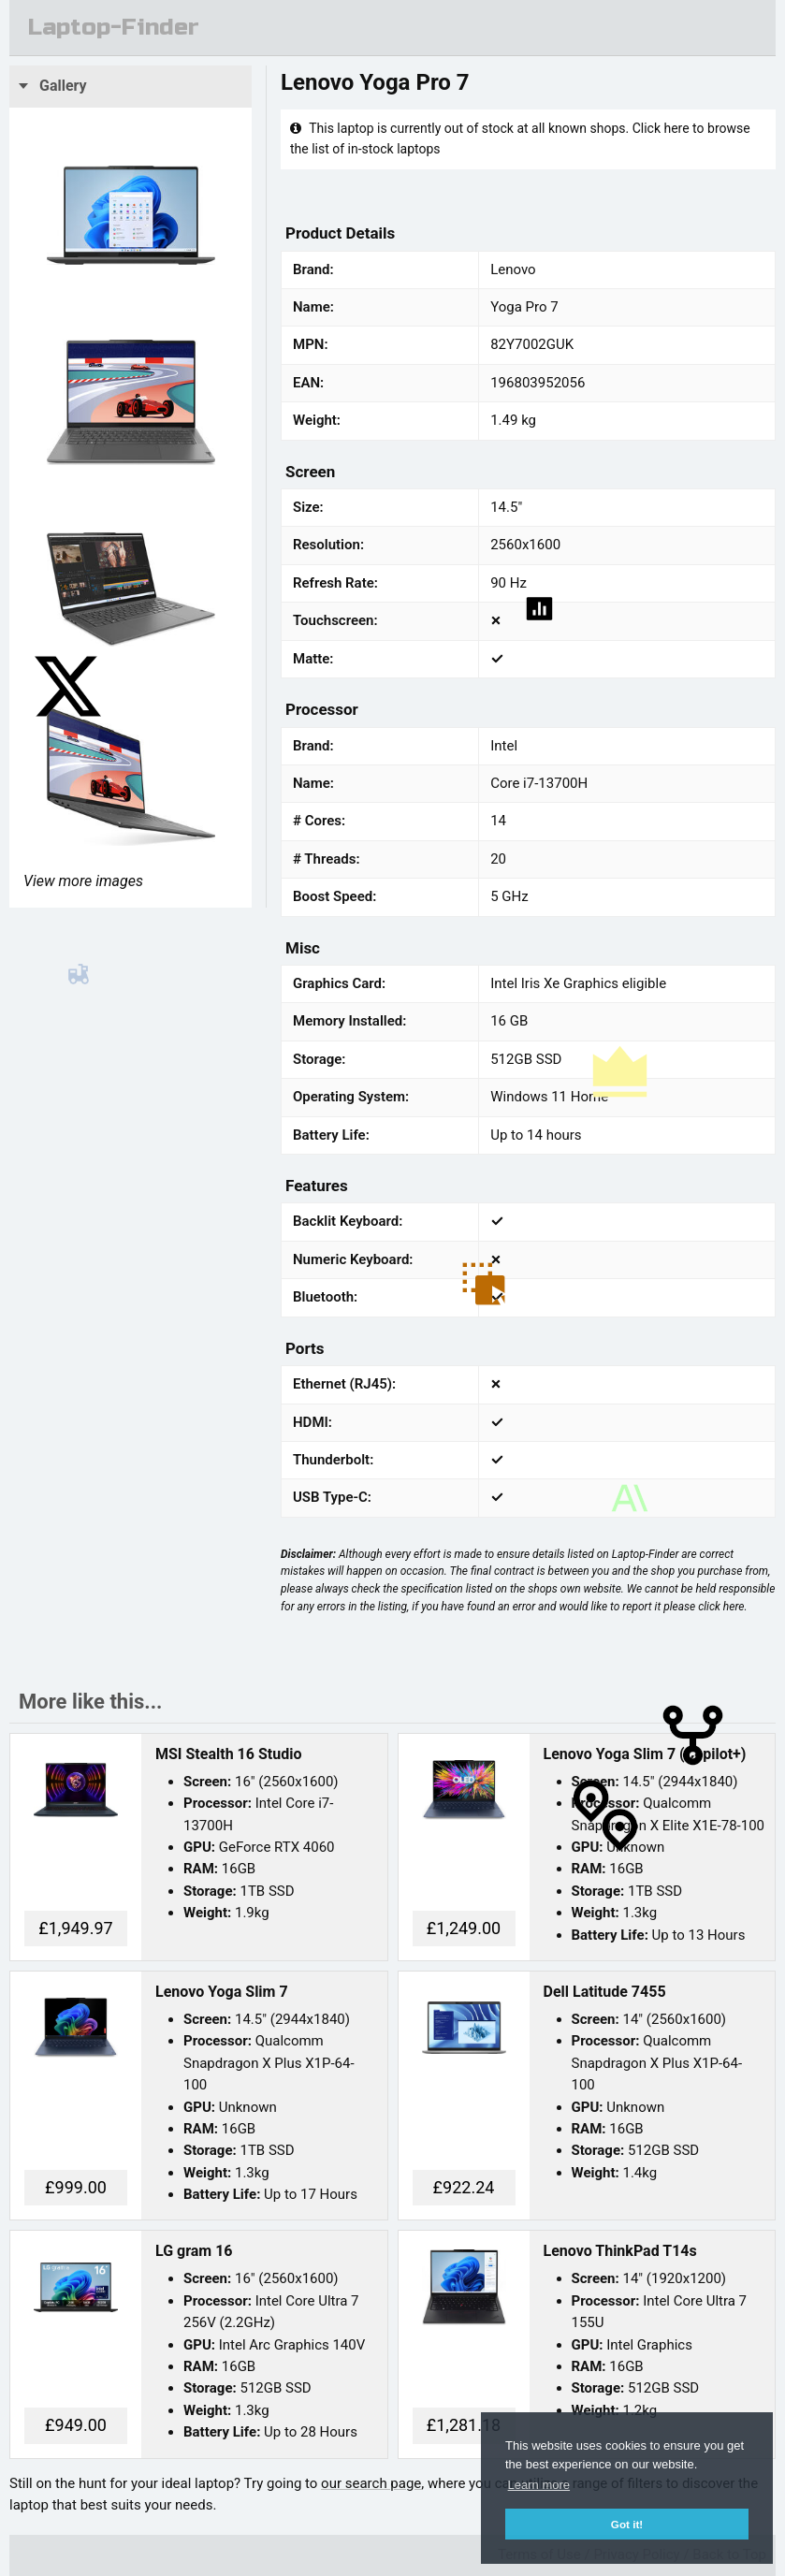  Describe the element at coordinates (78, 974) in the screenshot. I see `select e-bike as transportation mode` at that location.